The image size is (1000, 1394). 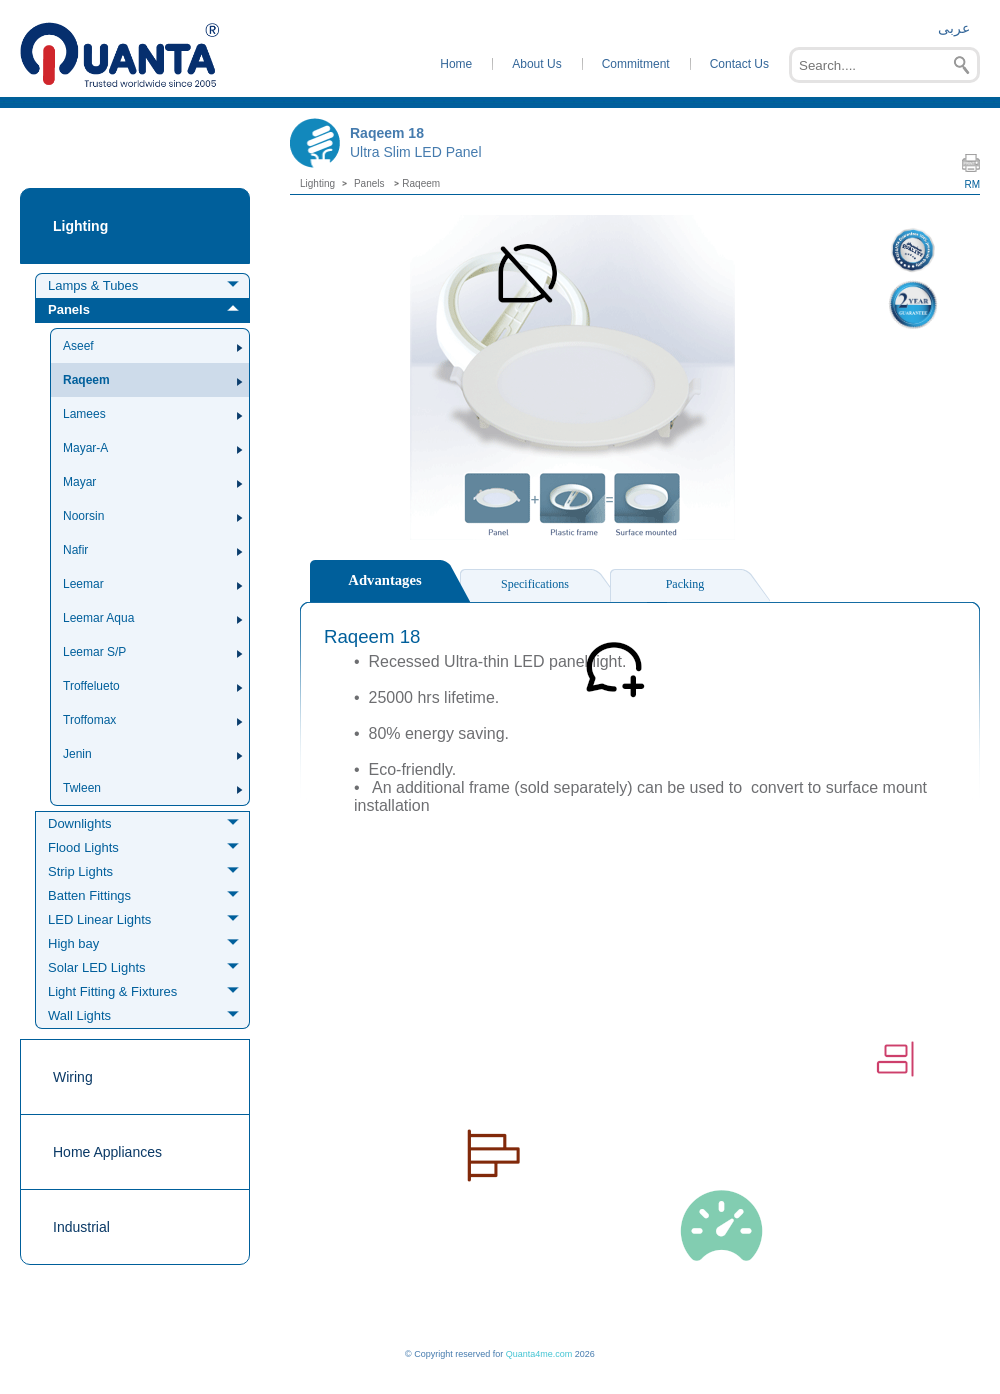 What do you see at coordinates (526, 274) in the screenshot?
I see `mute or disable chat notifications` at bounding box center [526, 274].